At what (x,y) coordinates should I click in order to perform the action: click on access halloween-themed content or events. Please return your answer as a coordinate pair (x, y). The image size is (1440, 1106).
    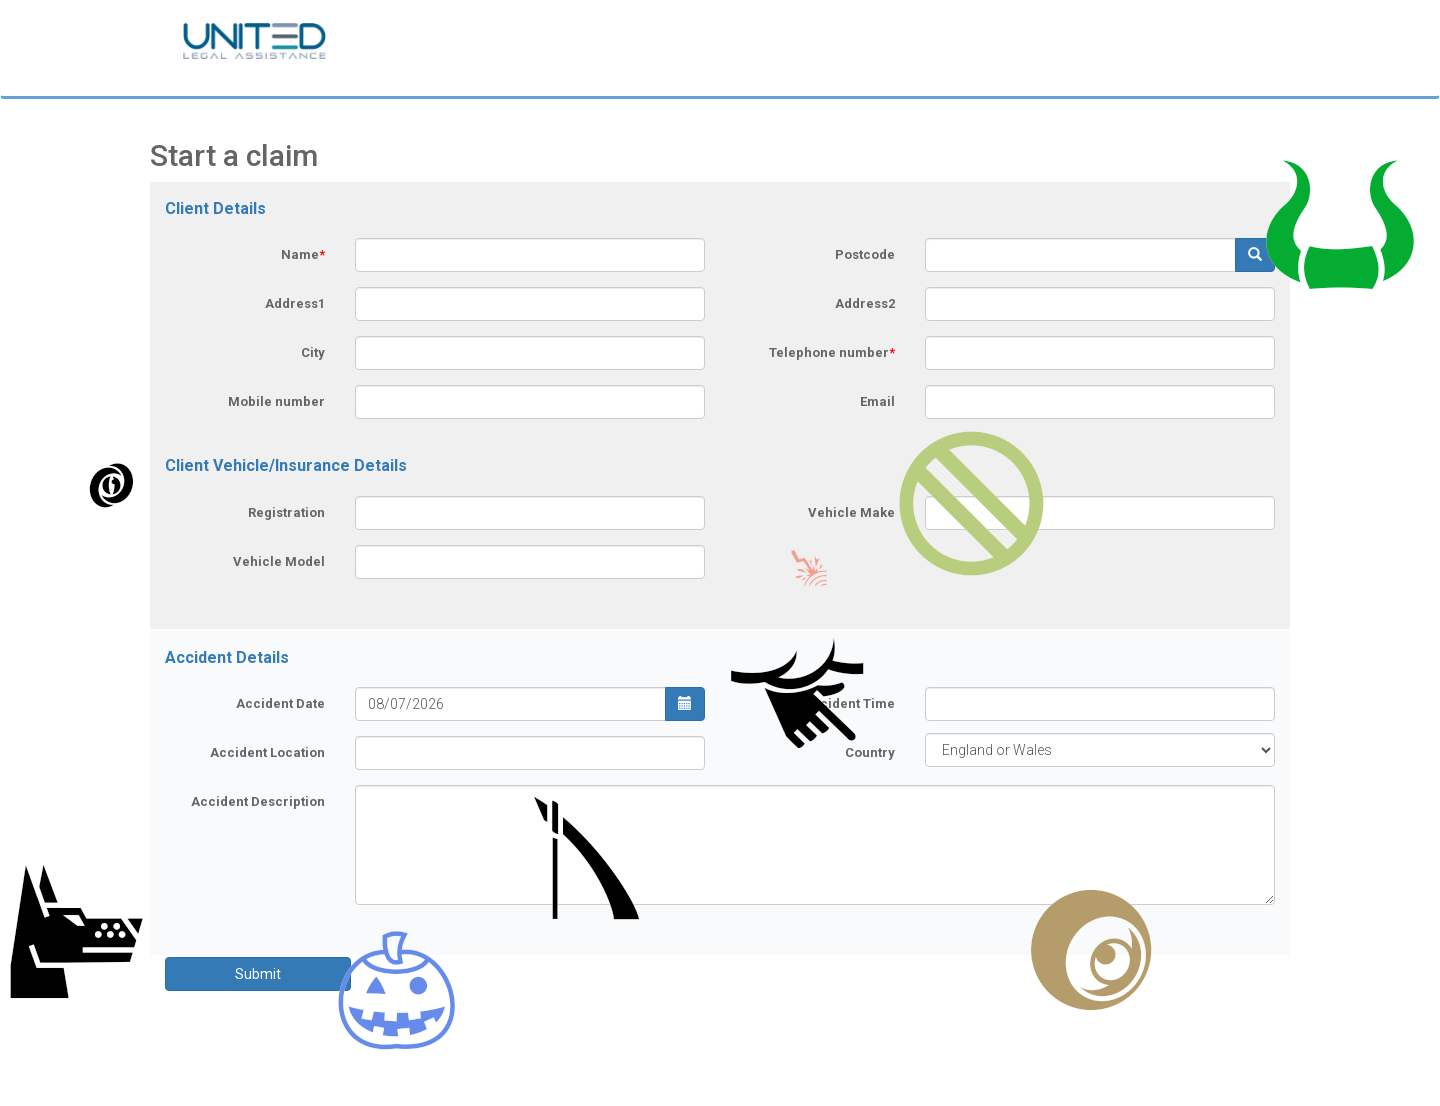
    Looking at the image, I should click on (397, 990).